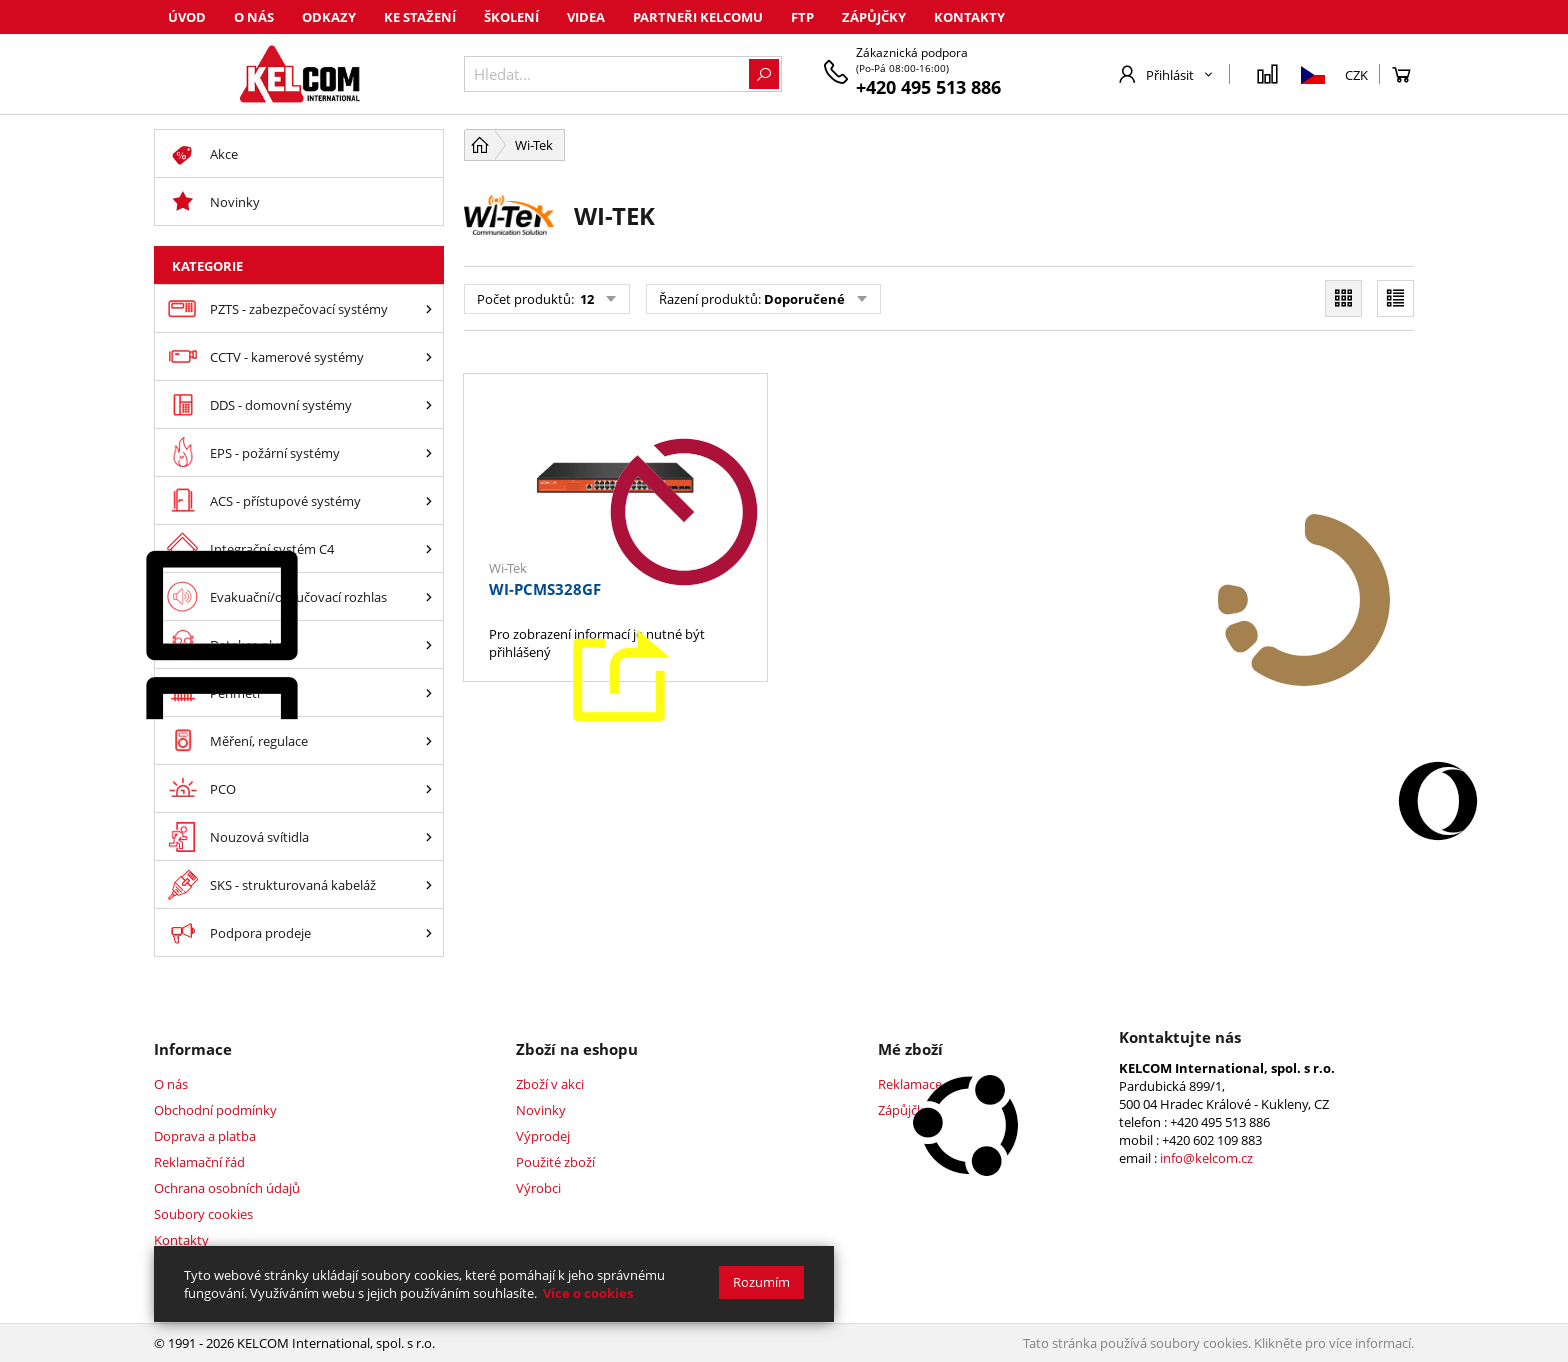 This screenshot has height=1362, width=1568. Describe the element at coordinates (222, 635) in the screenshot. I see `switch to stacked view layout` at that location.